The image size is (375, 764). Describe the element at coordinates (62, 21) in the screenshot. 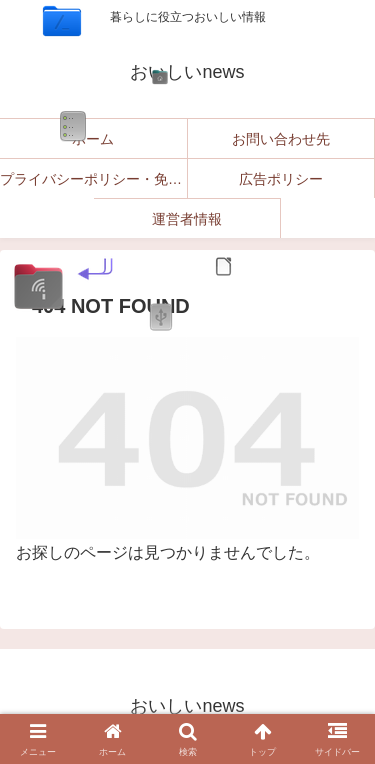

I see `access the root directory of your file system` at that location.